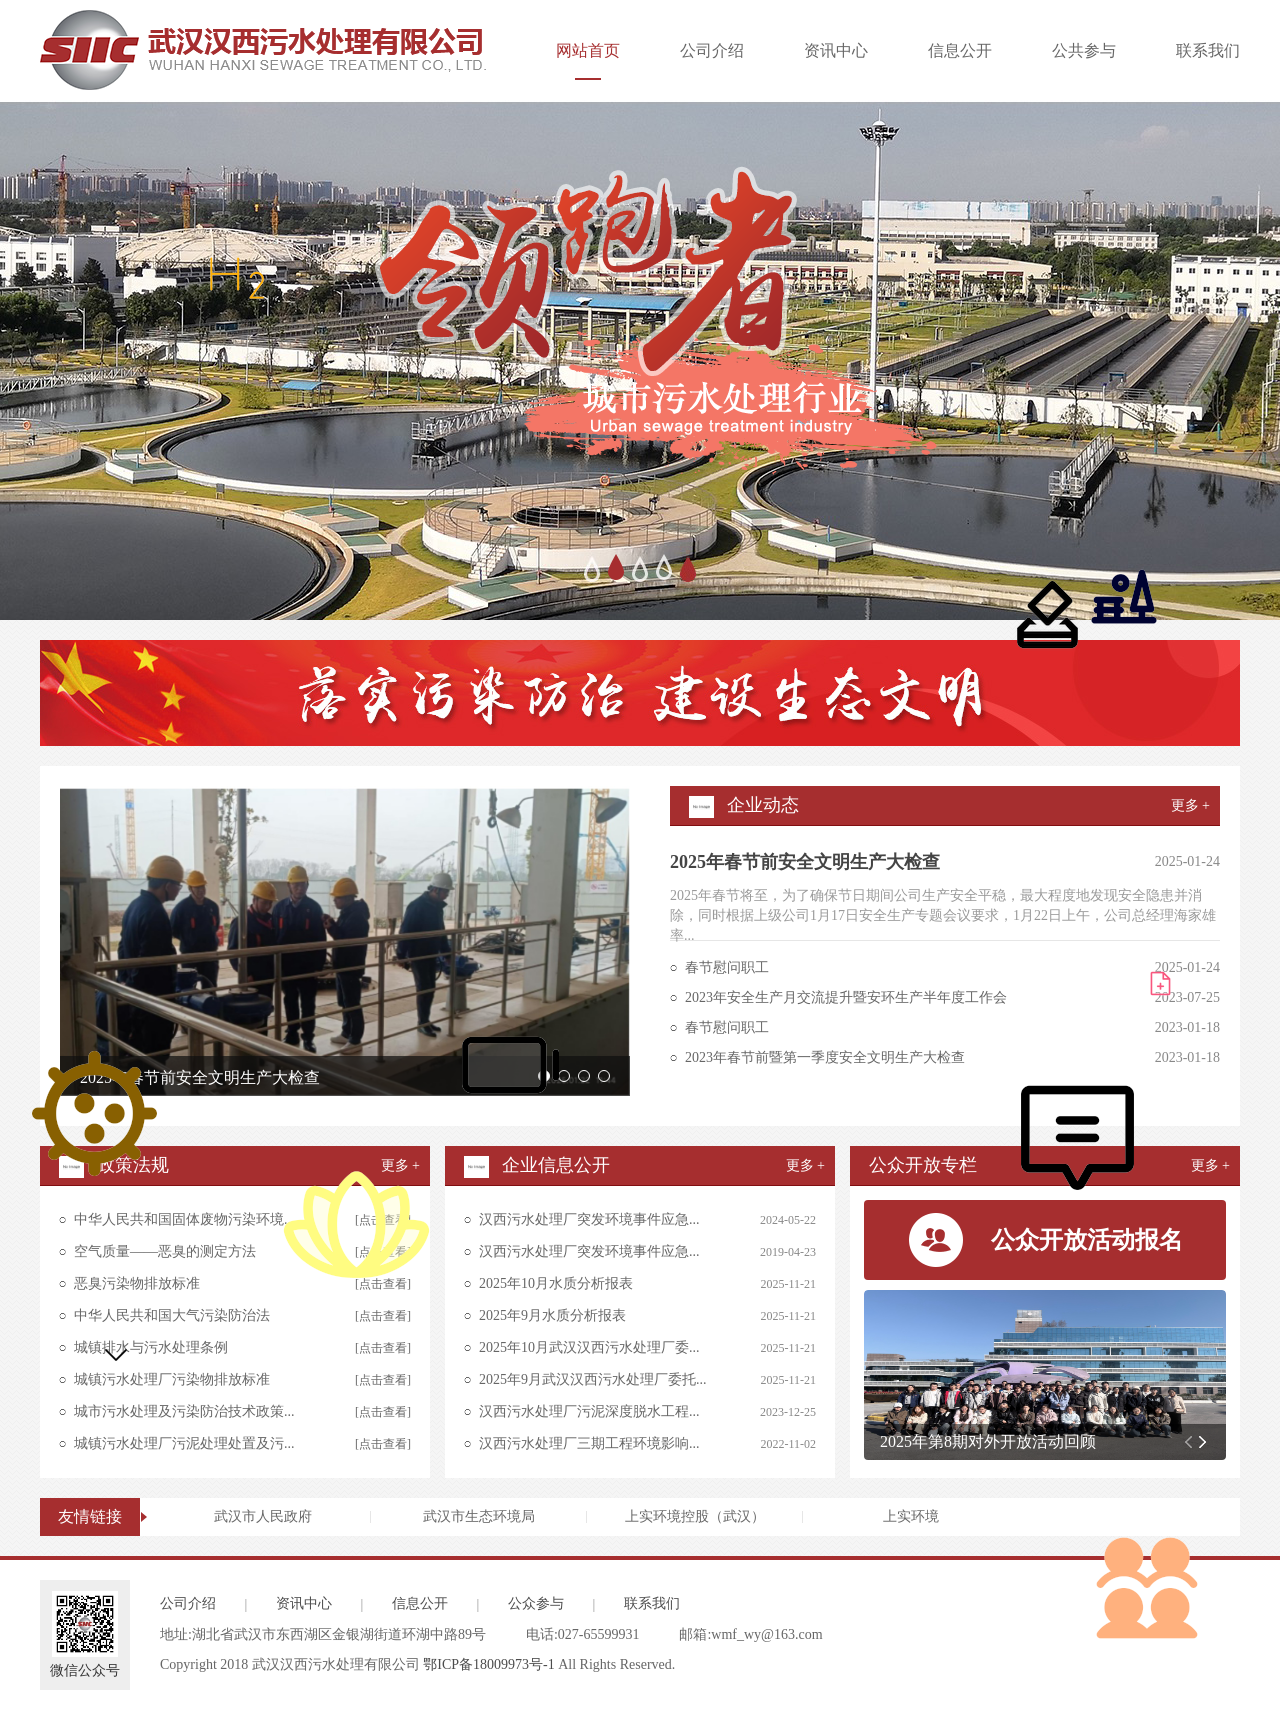 This screenshot has height=1716, width=1280. I want to click on view all team members, so click(1147, 1588).